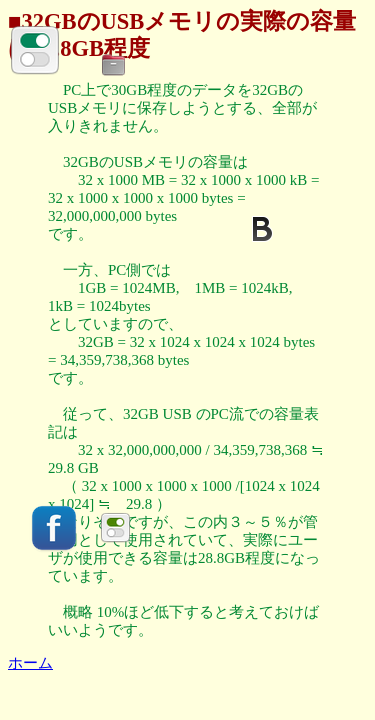 The width and height of the screenshot is (375, 720). Describe the element at coordinates (113, 64) in the screenshot. I see `open the file manager` at that location.